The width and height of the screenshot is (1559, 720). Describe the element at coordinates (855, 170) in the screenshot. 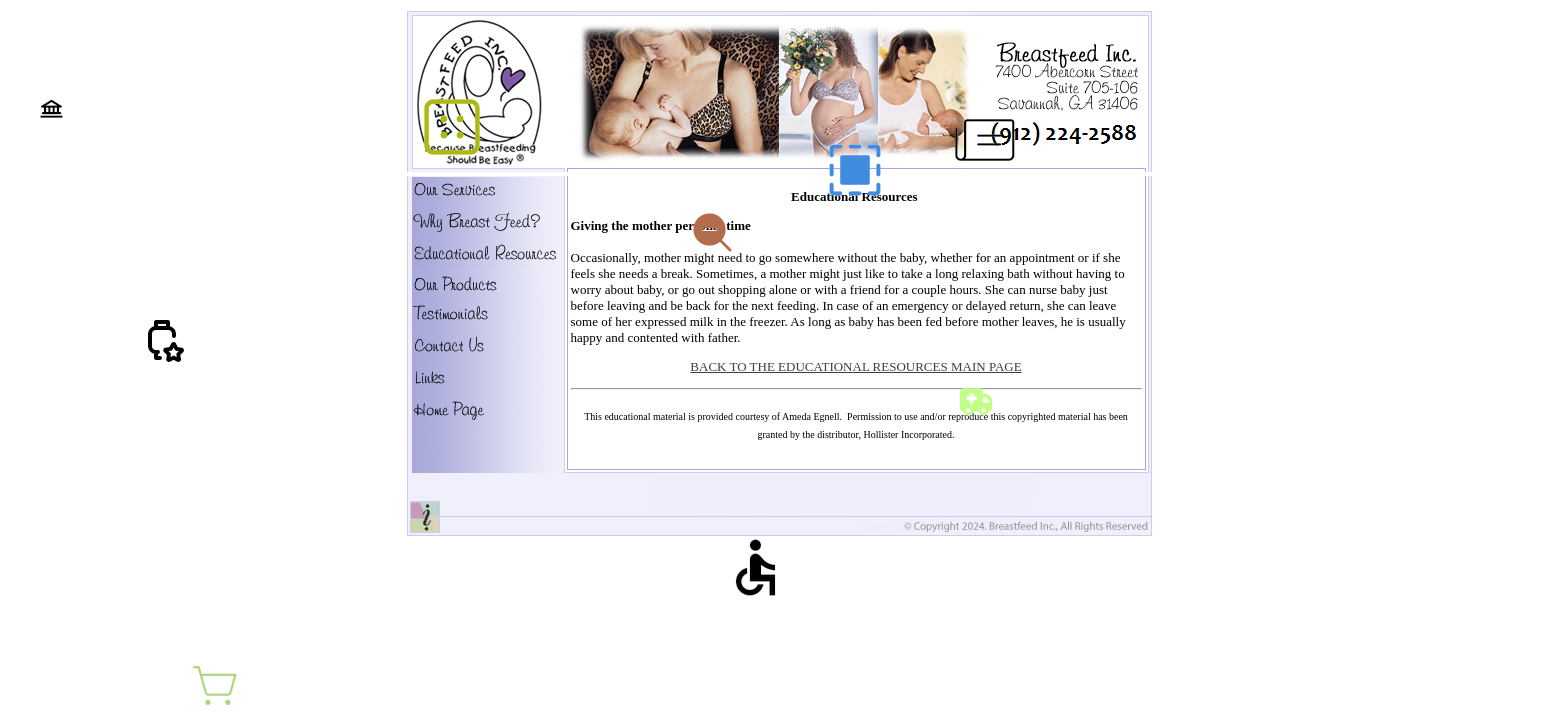

I see `select all items in the current view` at that location.